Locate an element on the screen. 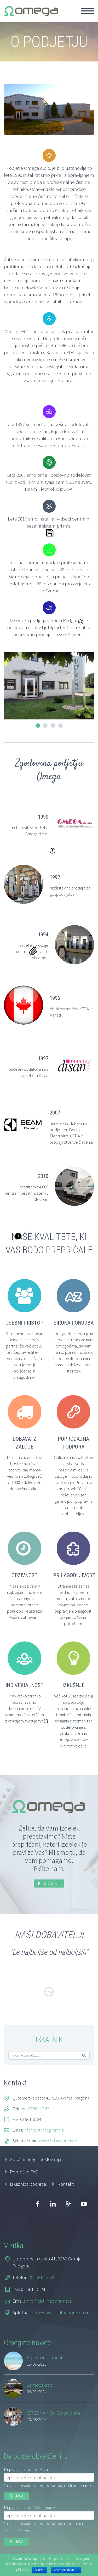 The image size is (98, 2576). save current file or document is located at coordinates (50, 533).